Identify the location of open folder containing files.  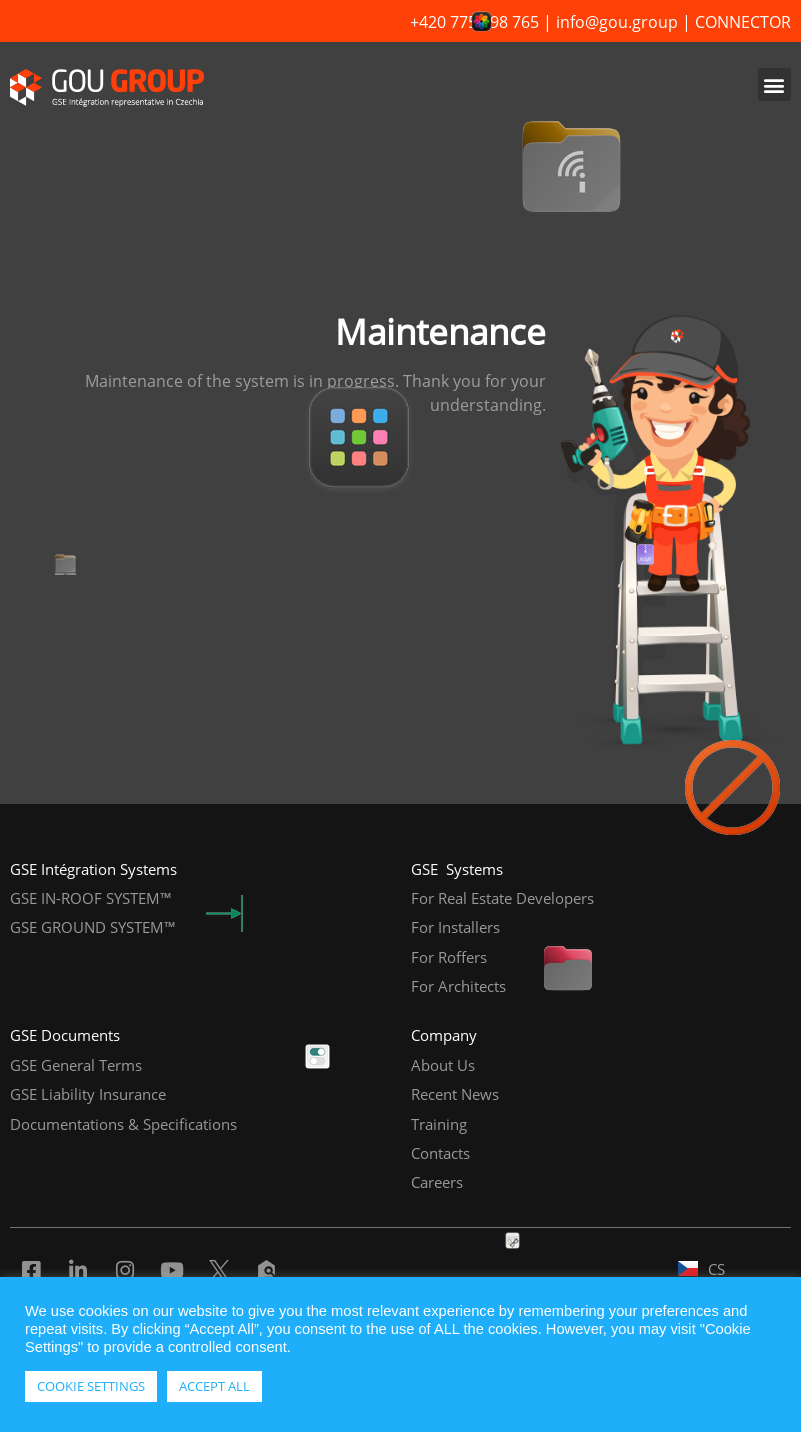
(568, 968).